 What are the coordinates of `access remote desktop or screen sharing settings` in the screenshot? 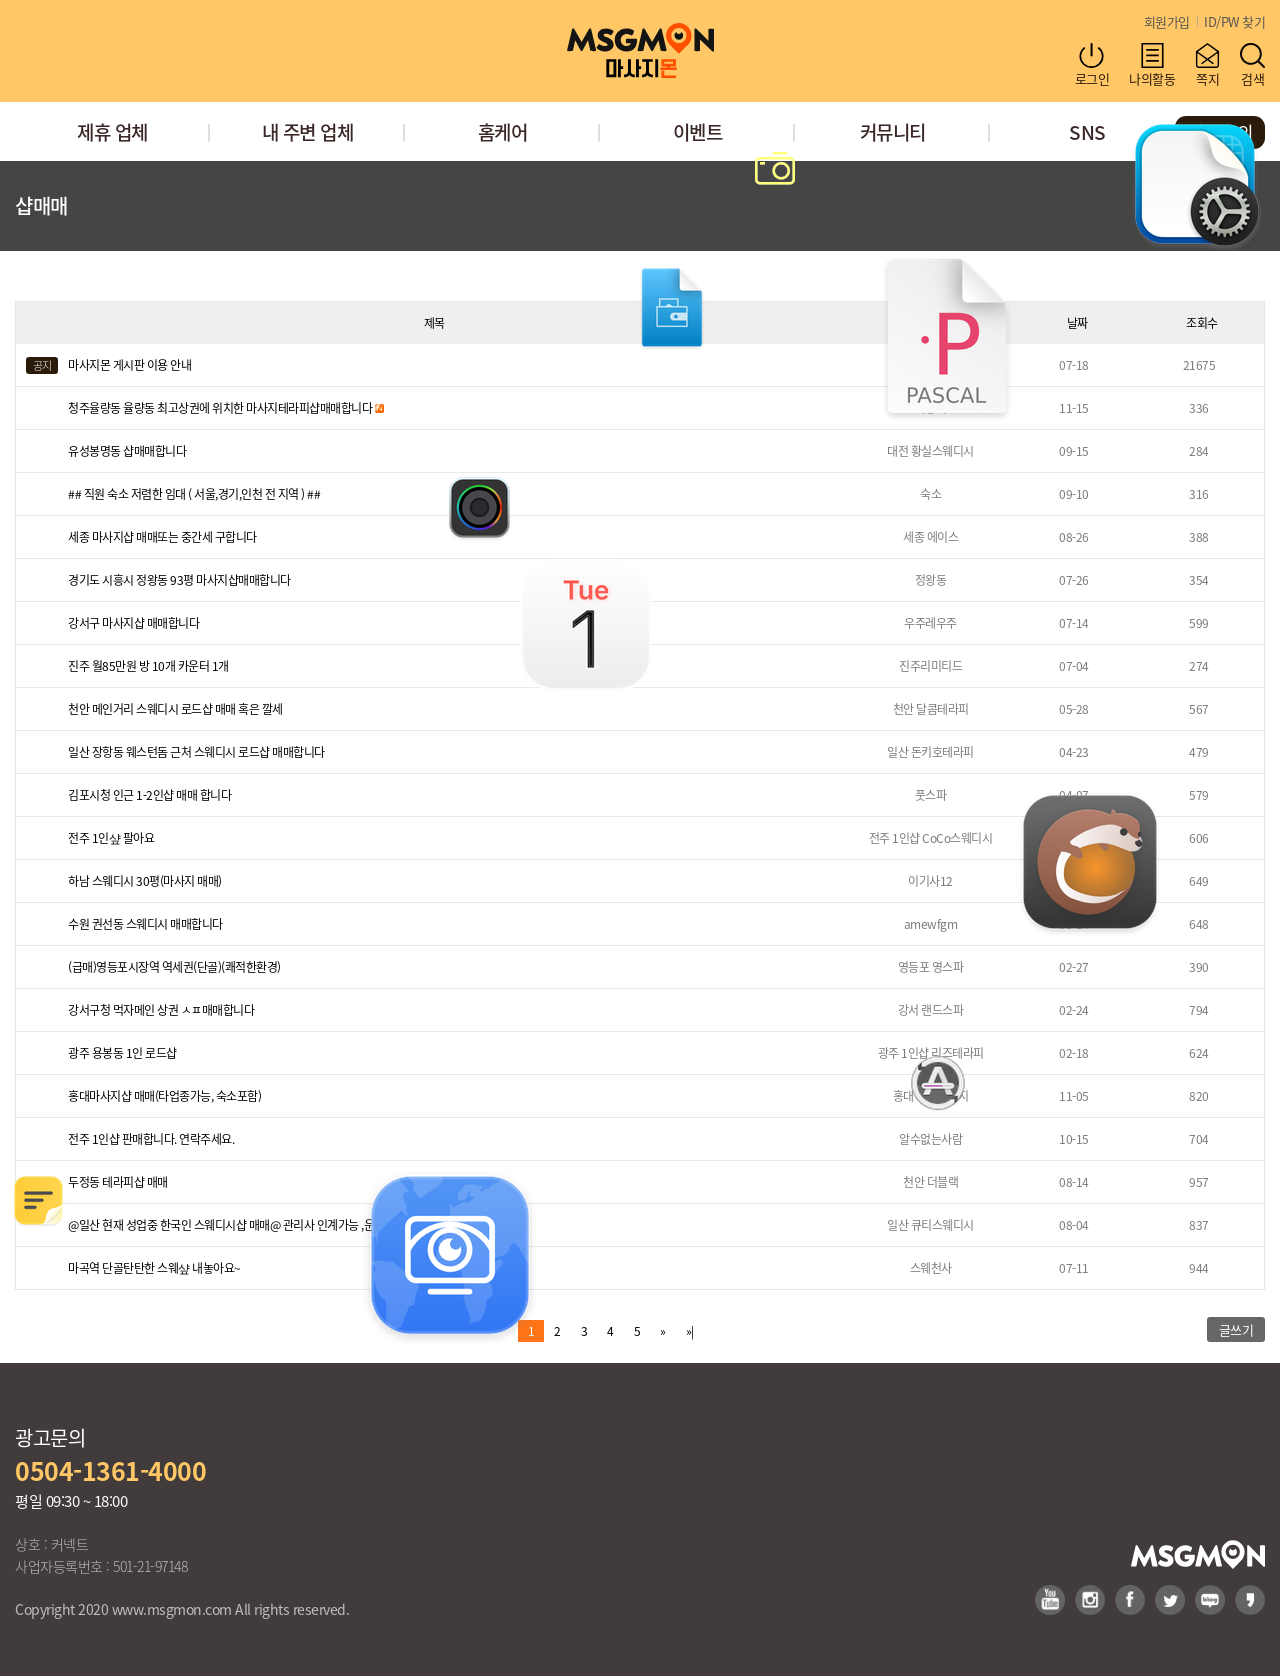 It's located at (450, 1258).